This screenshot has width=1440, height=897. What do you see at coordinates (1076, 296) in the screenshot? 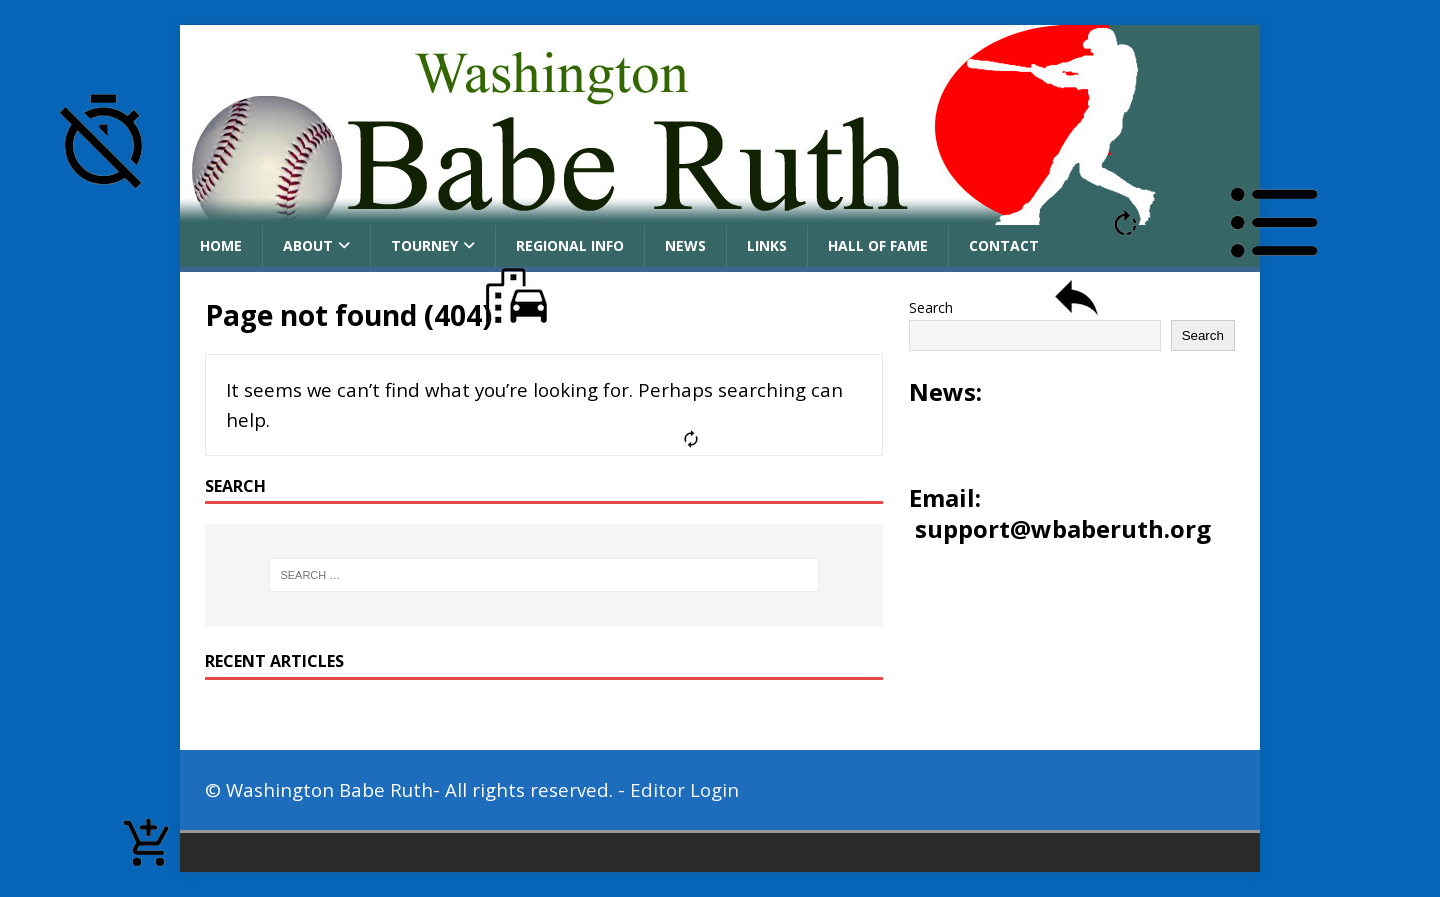
I see `reply to a message or comment` at bounding box center [1076, 296].